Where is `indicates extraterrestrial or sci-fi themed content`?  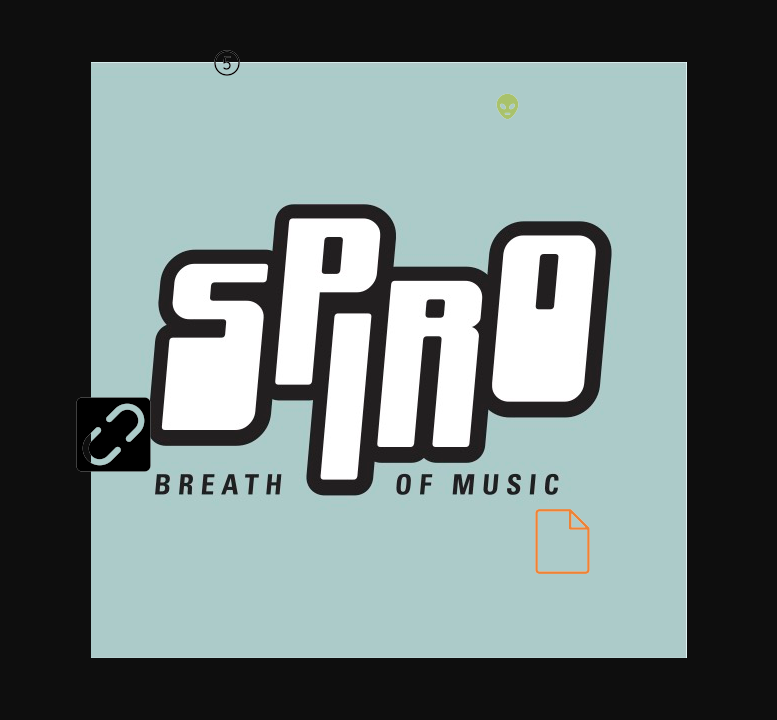 indicates extraterrestrial or sci-fi themed content is located at coordinates (507, 106).